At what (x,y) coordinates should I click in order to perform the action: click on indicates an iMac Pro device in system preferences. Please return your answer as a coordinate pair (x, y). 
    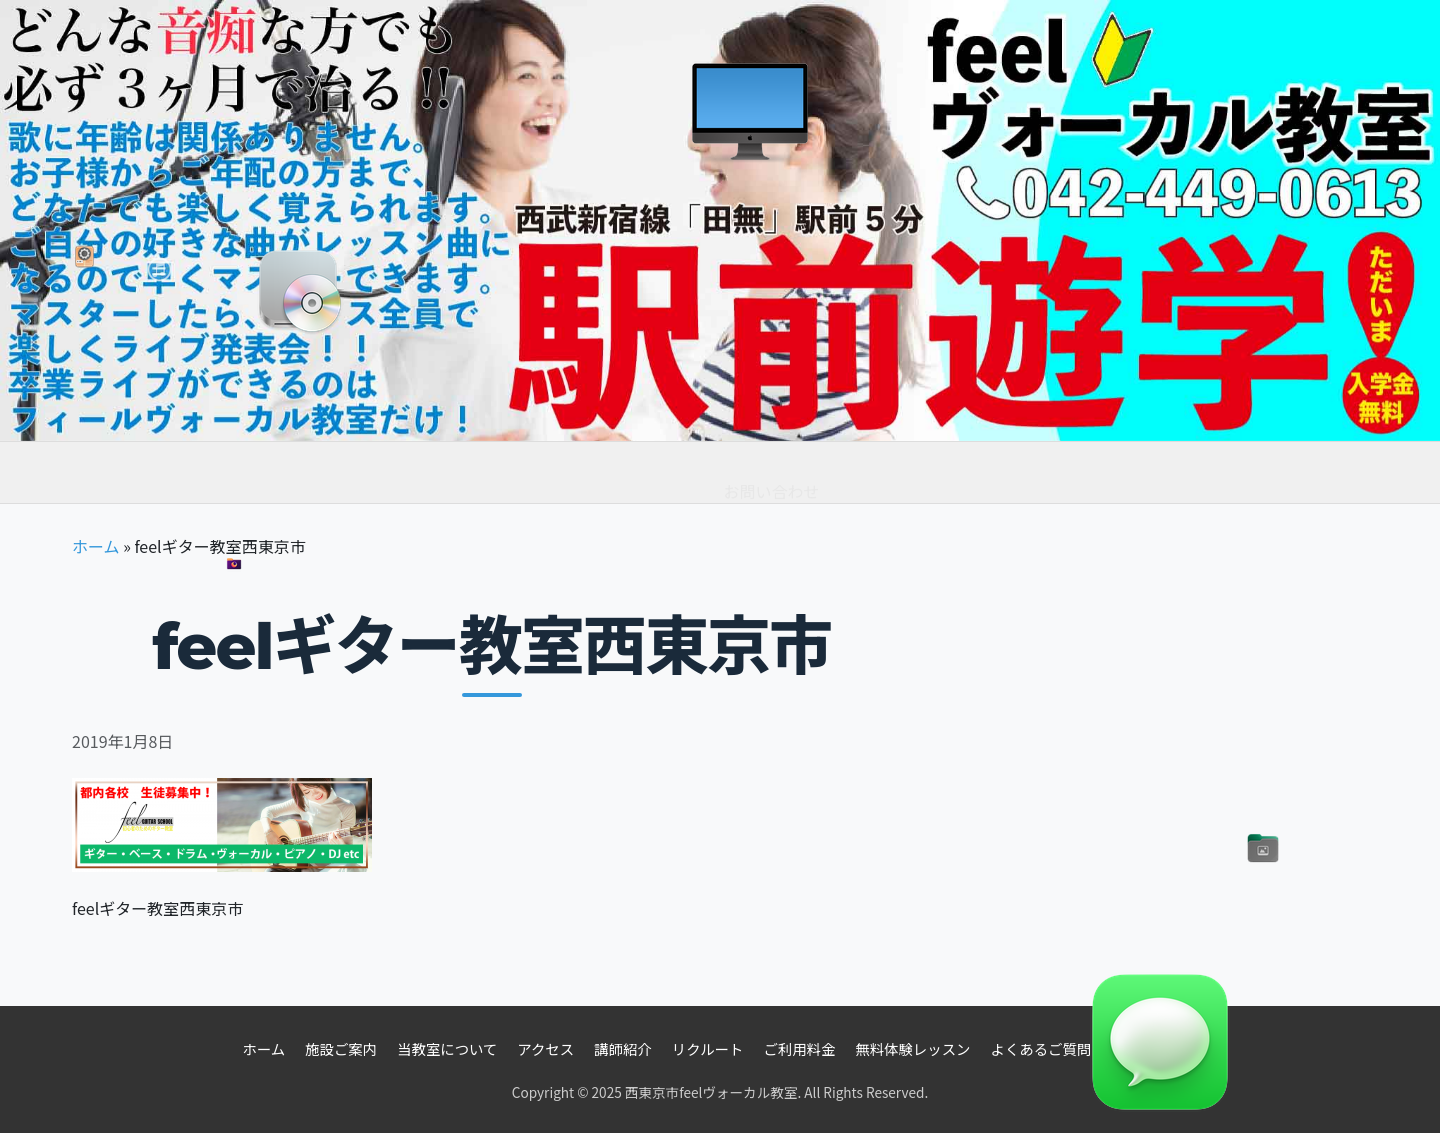
    Looking at the image, I should click on (750, 106).